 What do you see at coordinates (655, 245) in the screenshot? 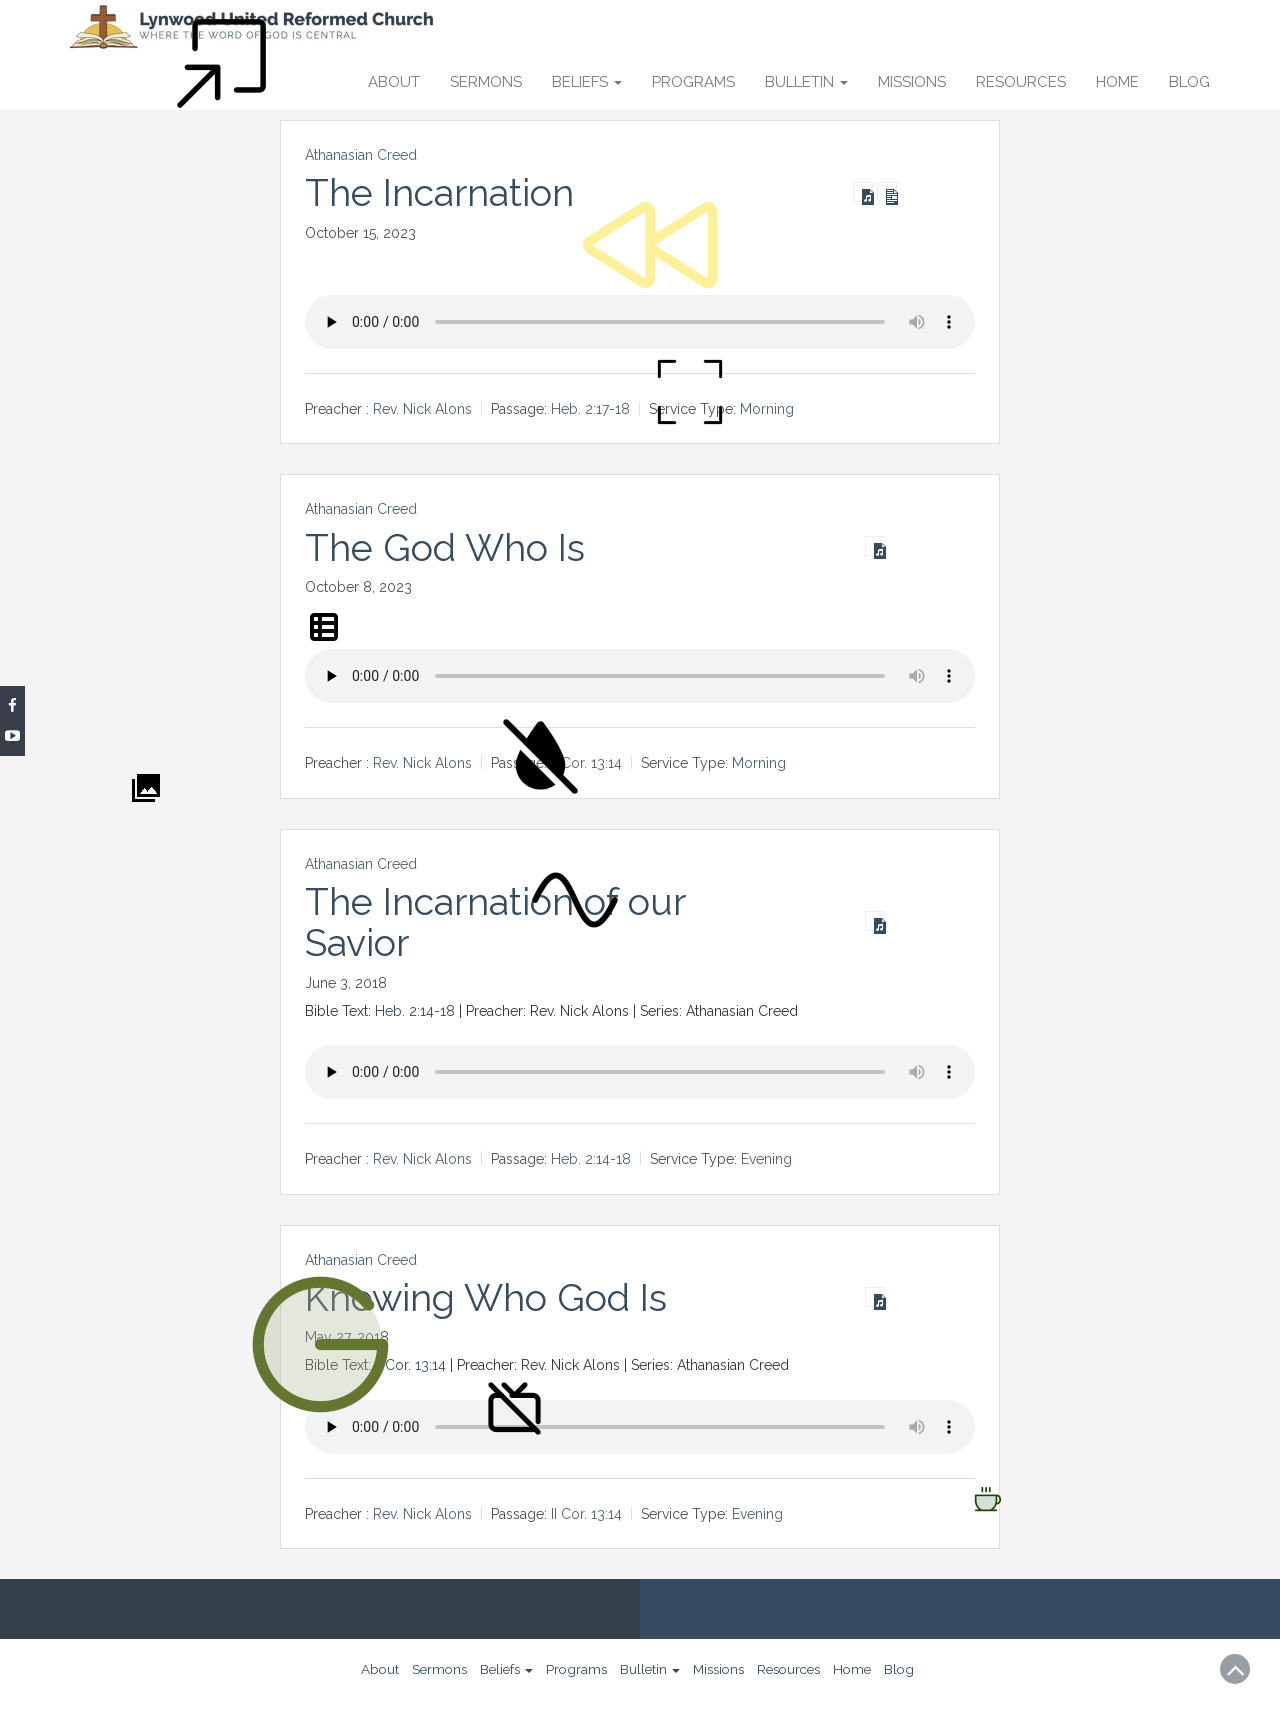
I see `rewind media or skip backward` at bounding box center [655, 245].